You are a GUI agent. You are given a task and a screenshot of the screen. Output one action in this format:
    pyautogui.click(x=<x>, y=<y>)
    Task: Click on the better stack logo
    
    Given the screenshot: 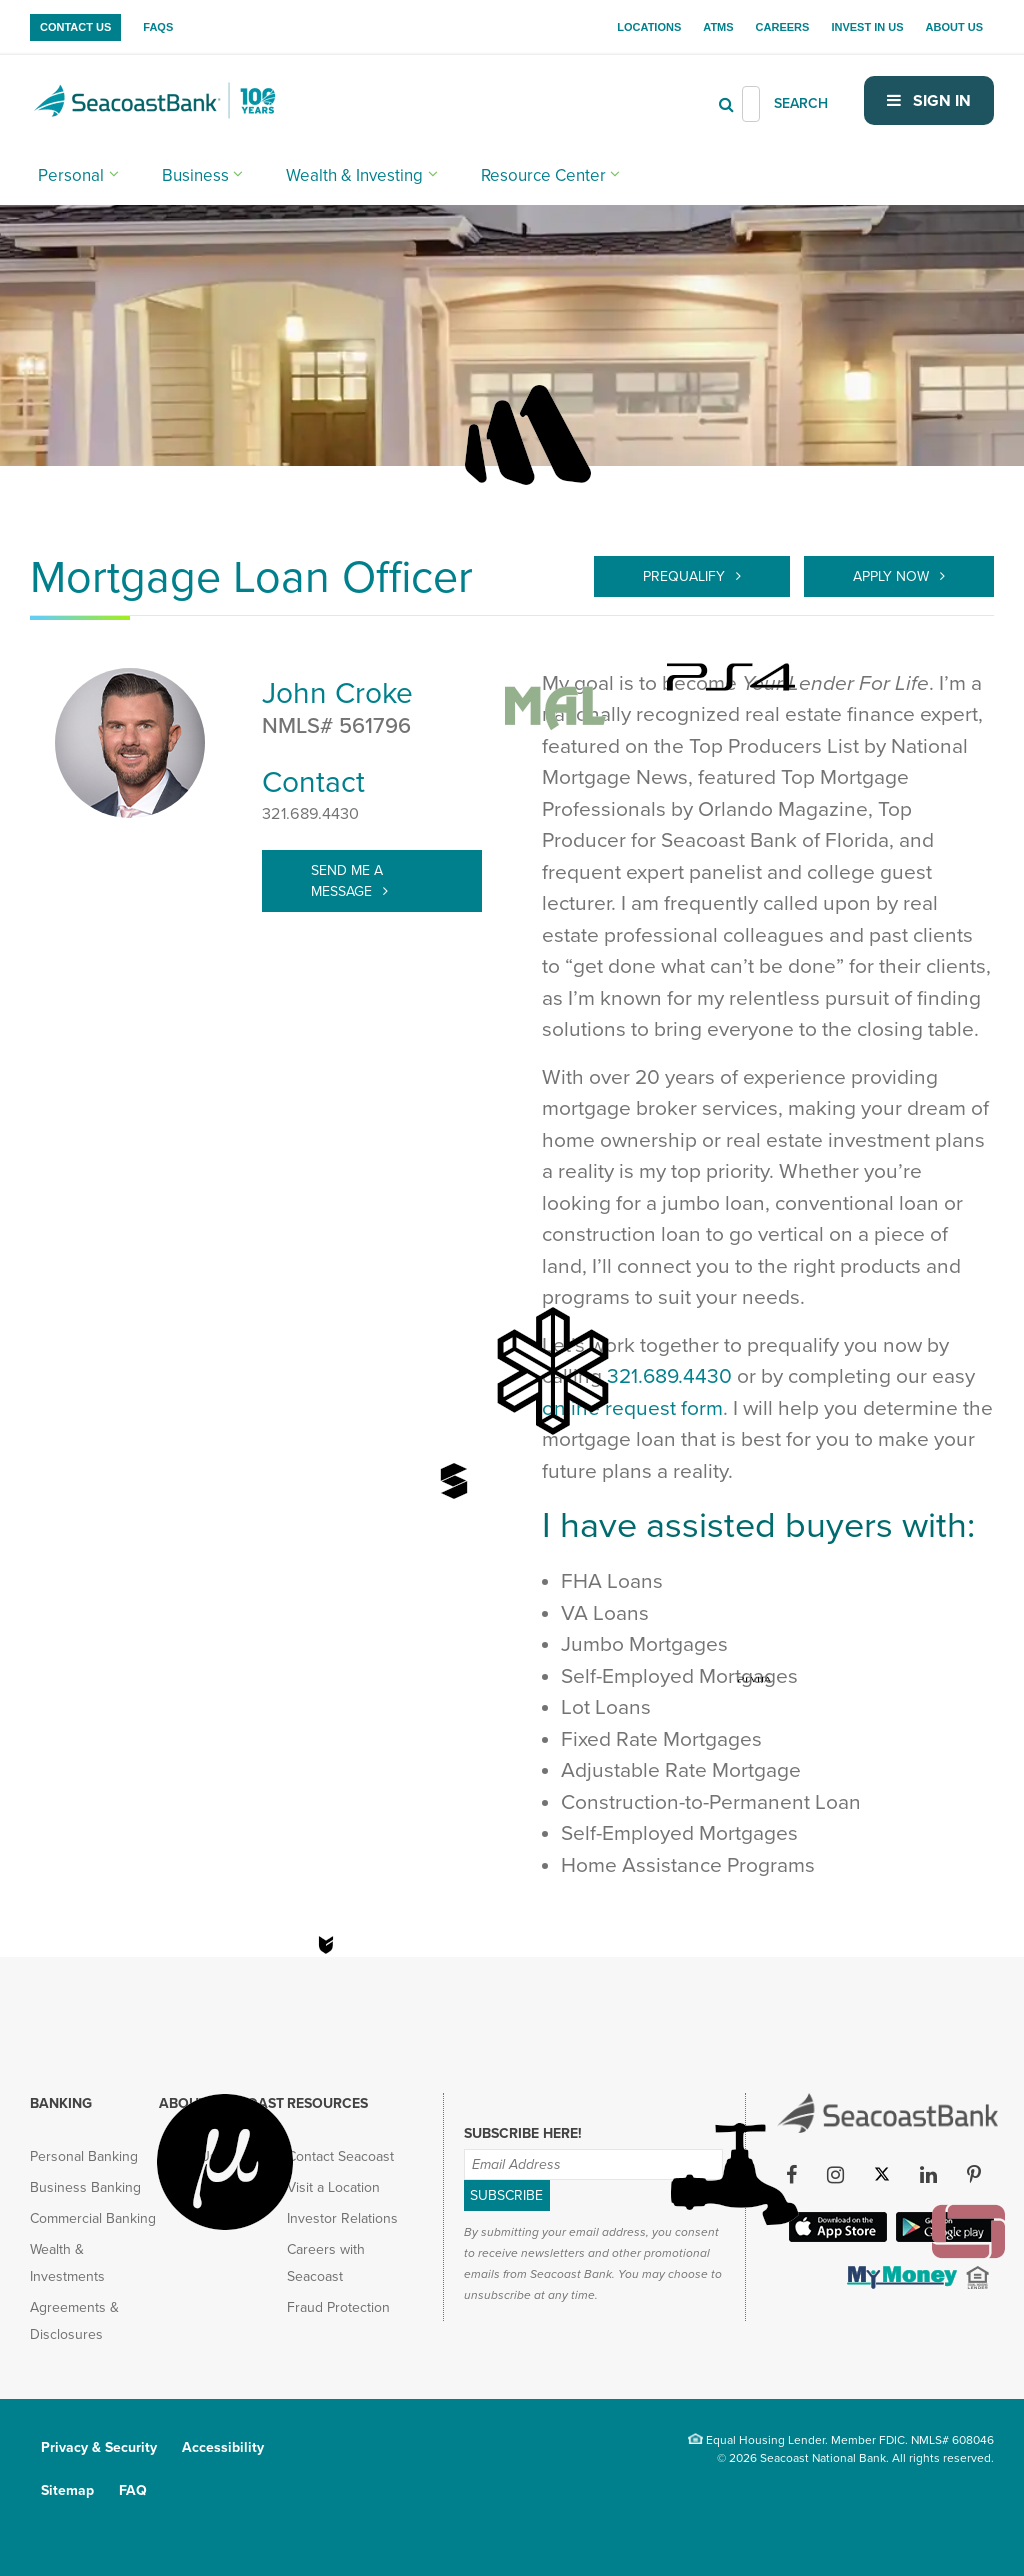 What is the action you would take?
    pyautogui.click(x=528, y=435)
    